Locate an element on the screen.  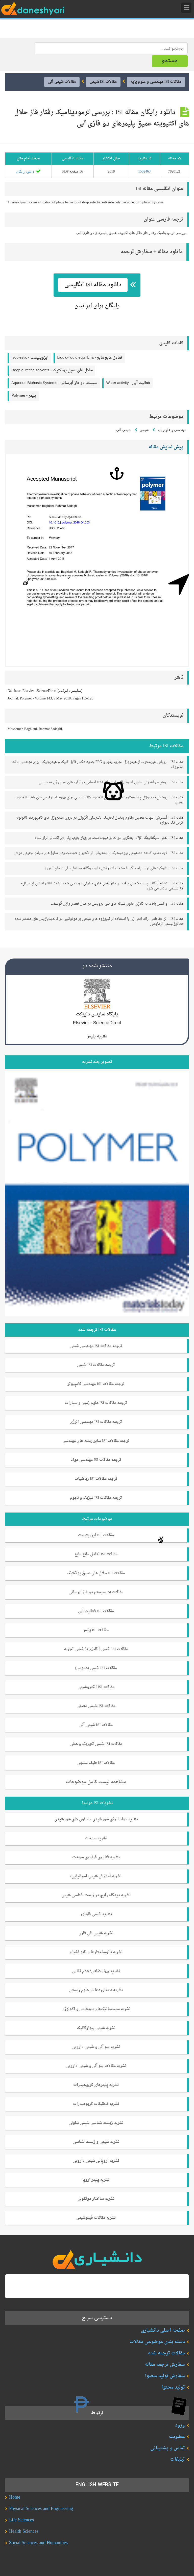
navigate to anchor point or bookmark is located at coordinates (117, 473).